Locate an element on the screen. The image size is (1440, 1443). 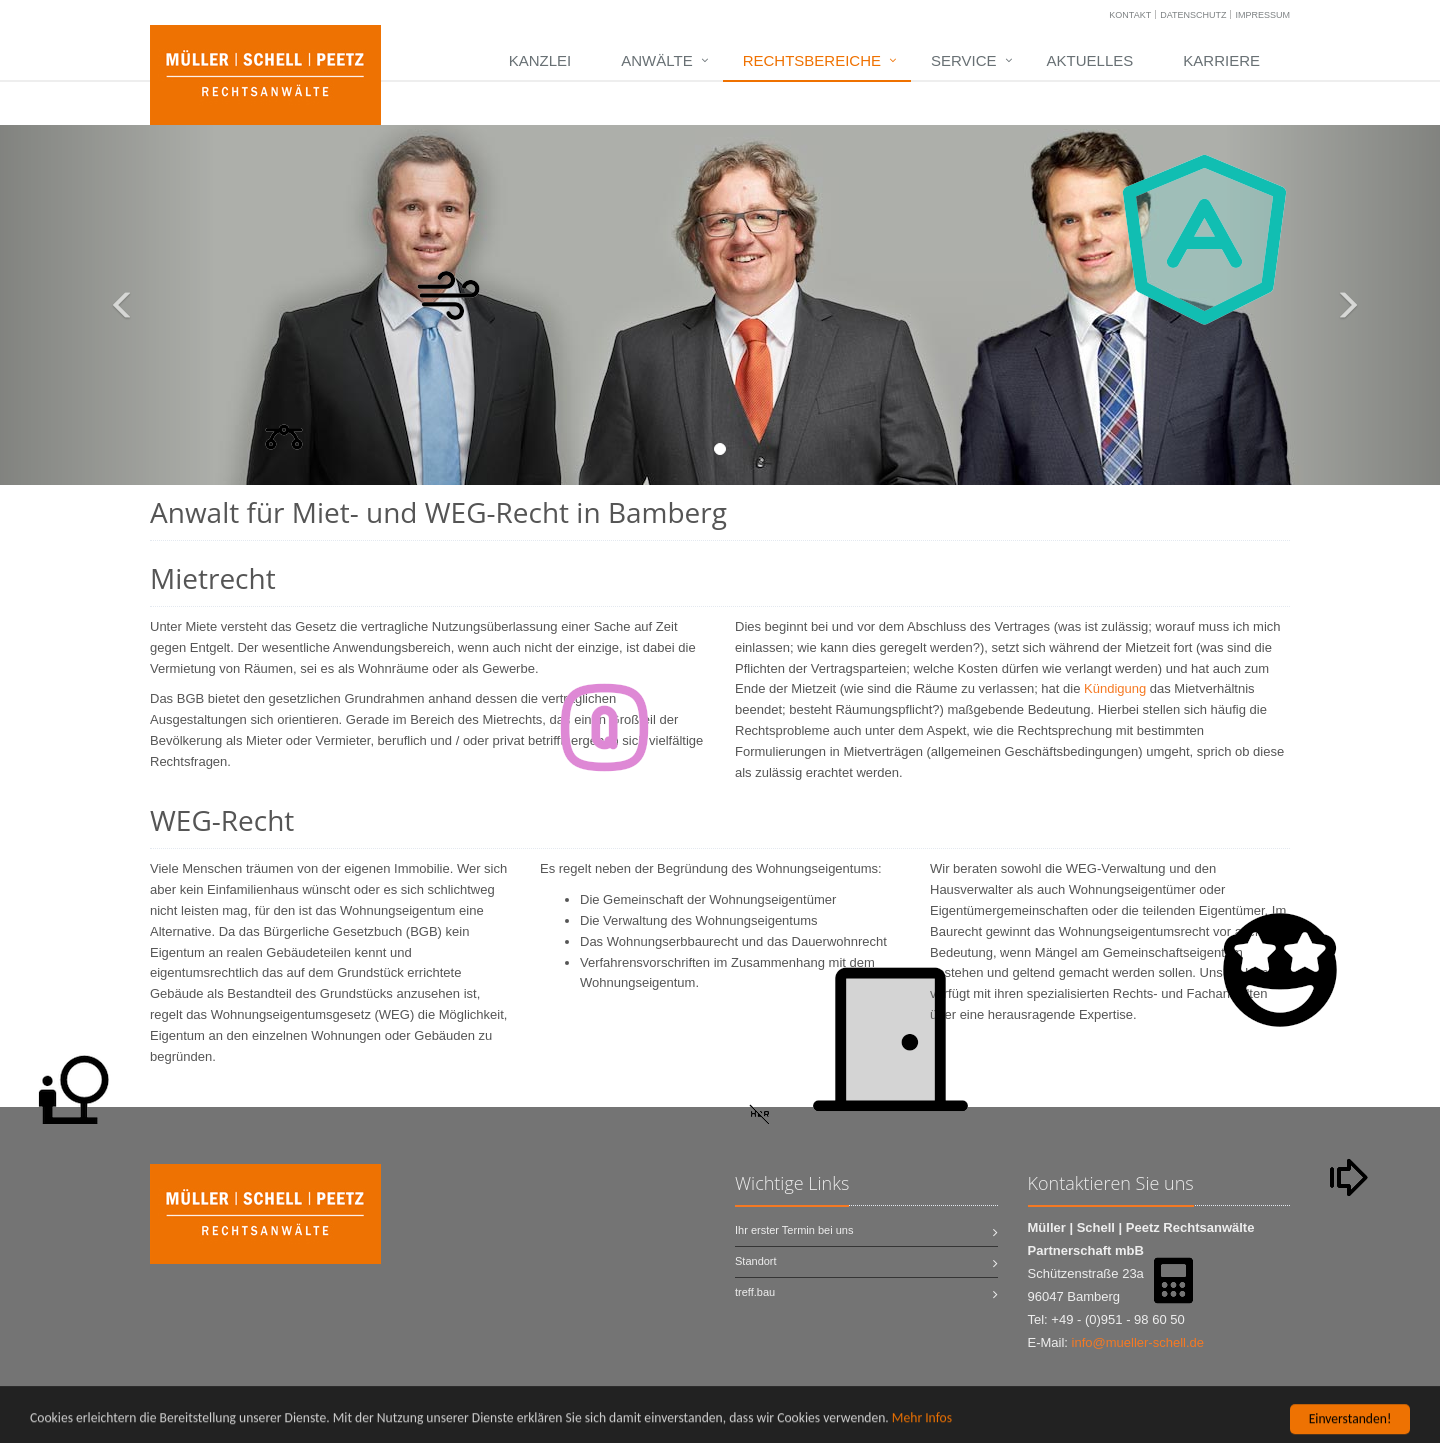
indicates a Q key or keyboard shortcut is located at coordinates (604, 727).